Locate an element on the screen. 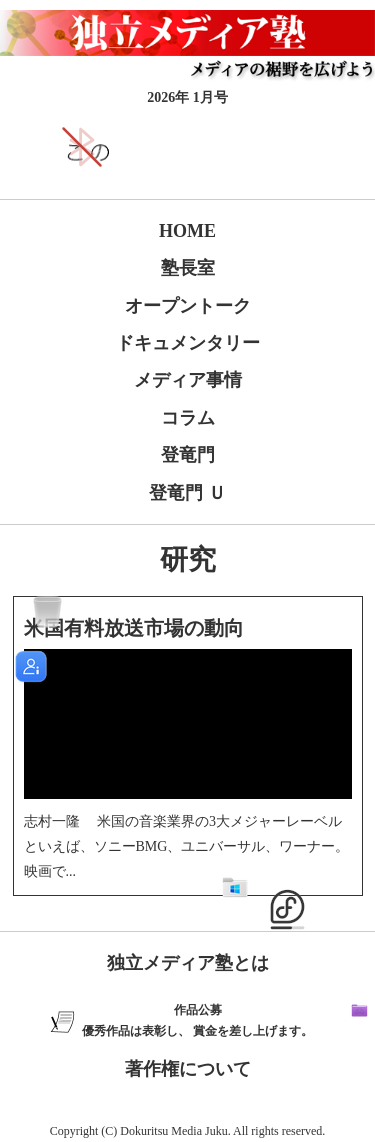  open the trash to view deleted items is located at coordinates (47, 611).